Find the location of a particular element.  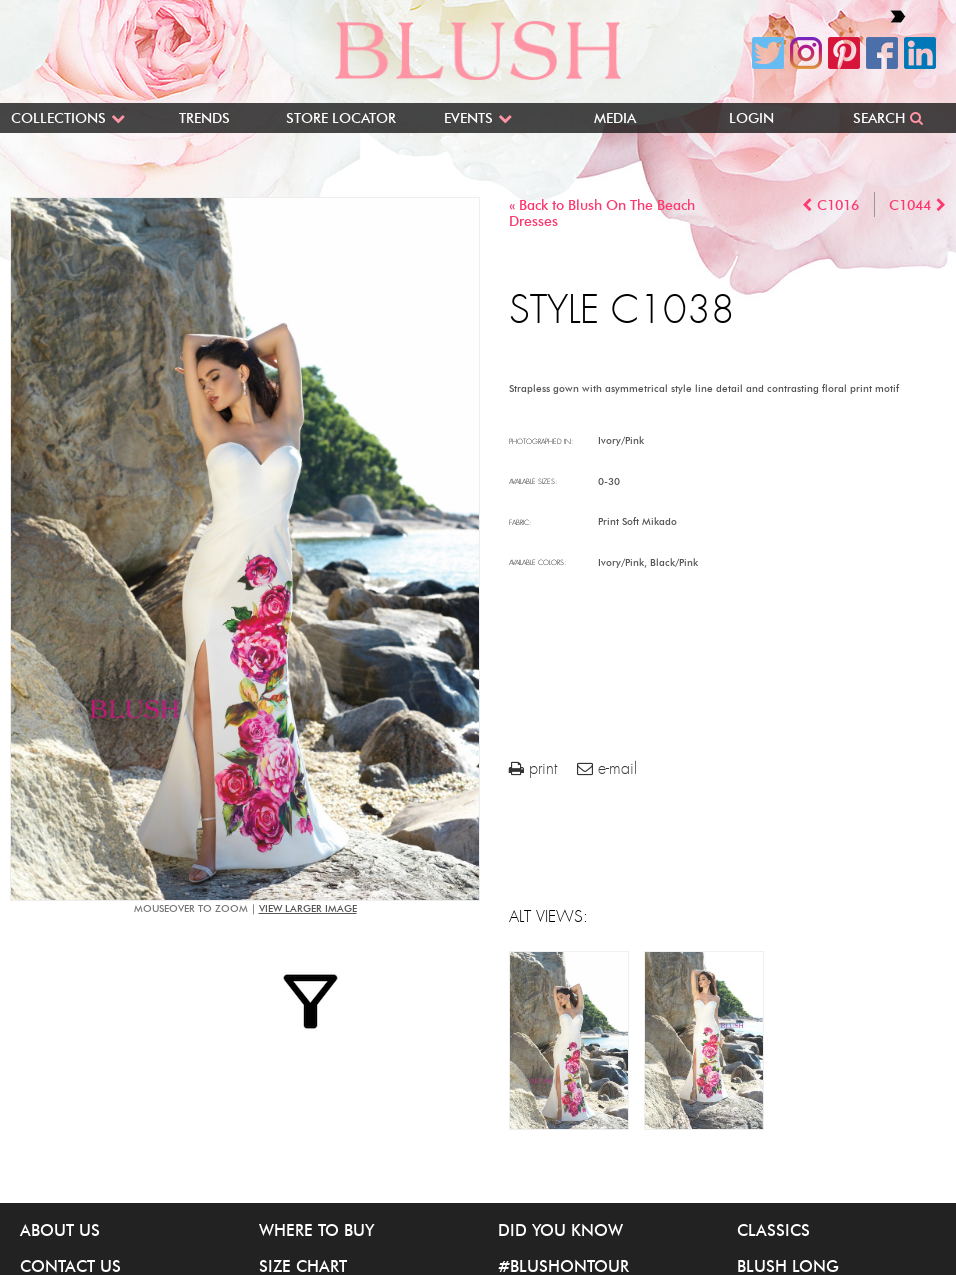

filter or sort content is located at coordinates (310, 1001).